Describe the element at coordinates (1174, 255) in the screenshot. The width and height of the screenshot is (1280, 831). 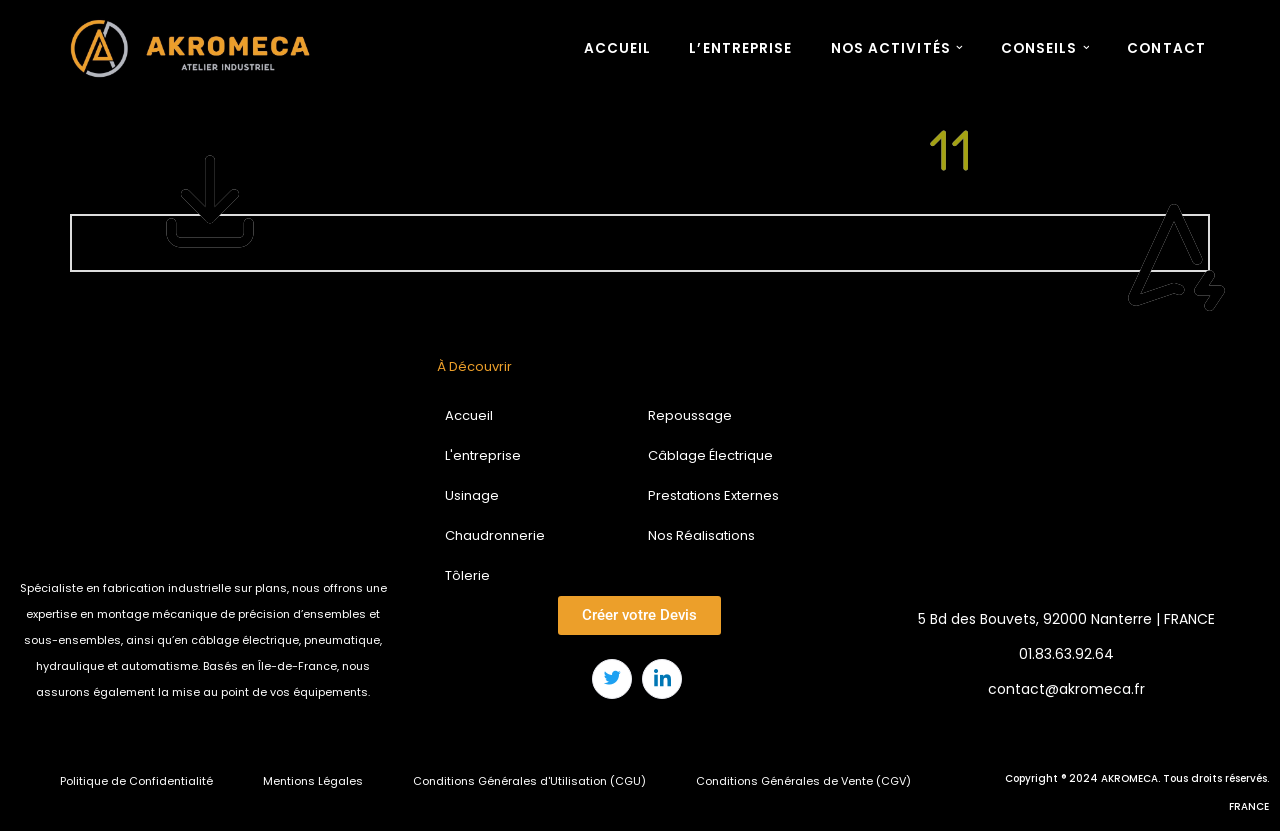
I see `quick navigation or fast route option` at that location.